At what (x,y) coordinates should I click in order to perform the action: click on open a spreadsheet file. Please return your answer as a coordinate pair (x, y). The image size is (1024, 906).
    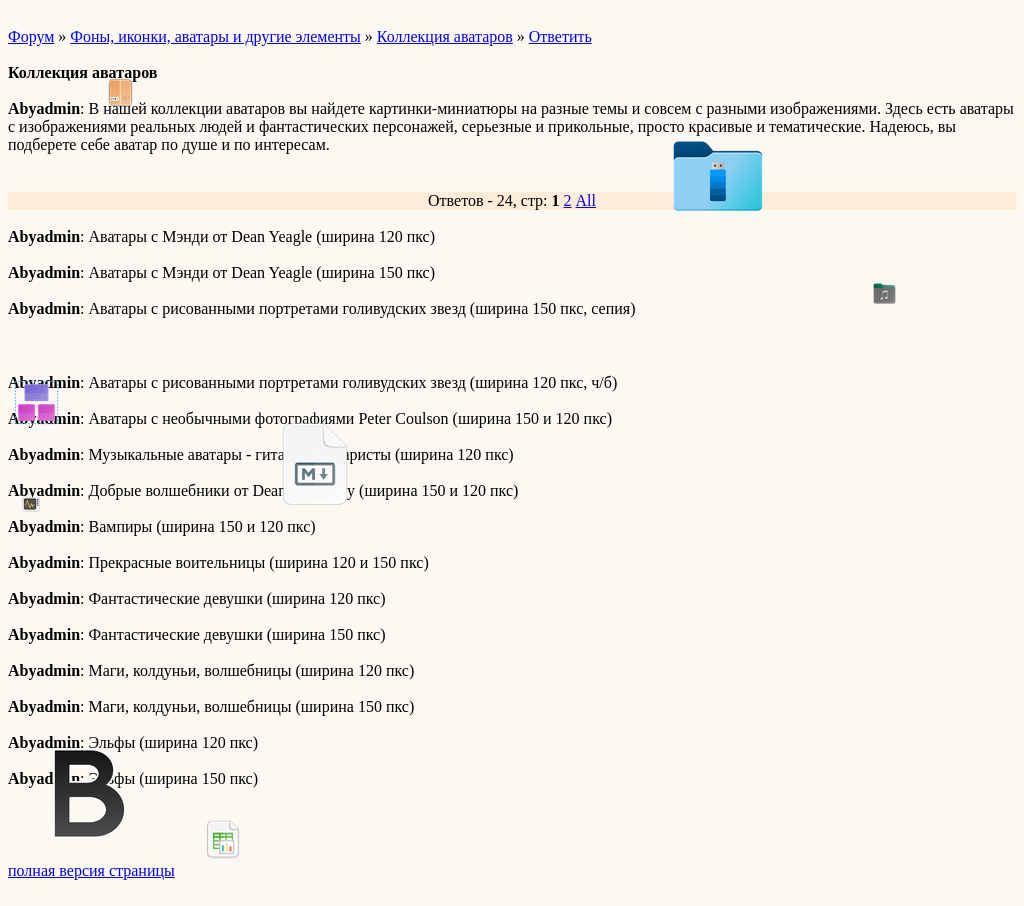
    Looking at the image, I should click on (223, 839).